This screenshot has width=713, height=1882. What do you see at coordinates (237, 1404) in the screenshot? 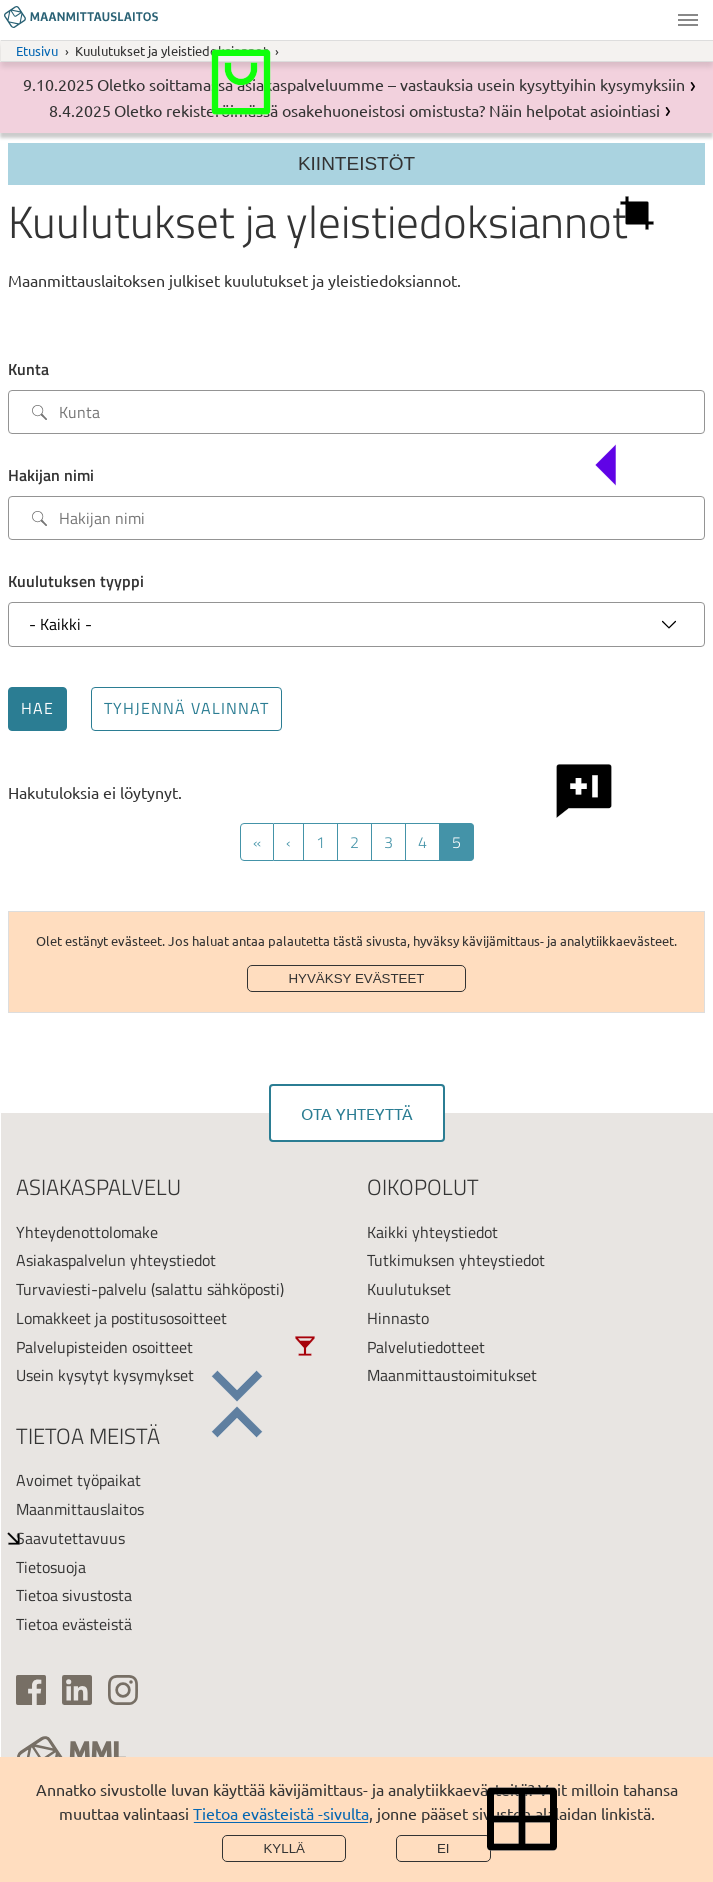
I see `collapse or contract content vertically` at bounding box center [237, 1404].